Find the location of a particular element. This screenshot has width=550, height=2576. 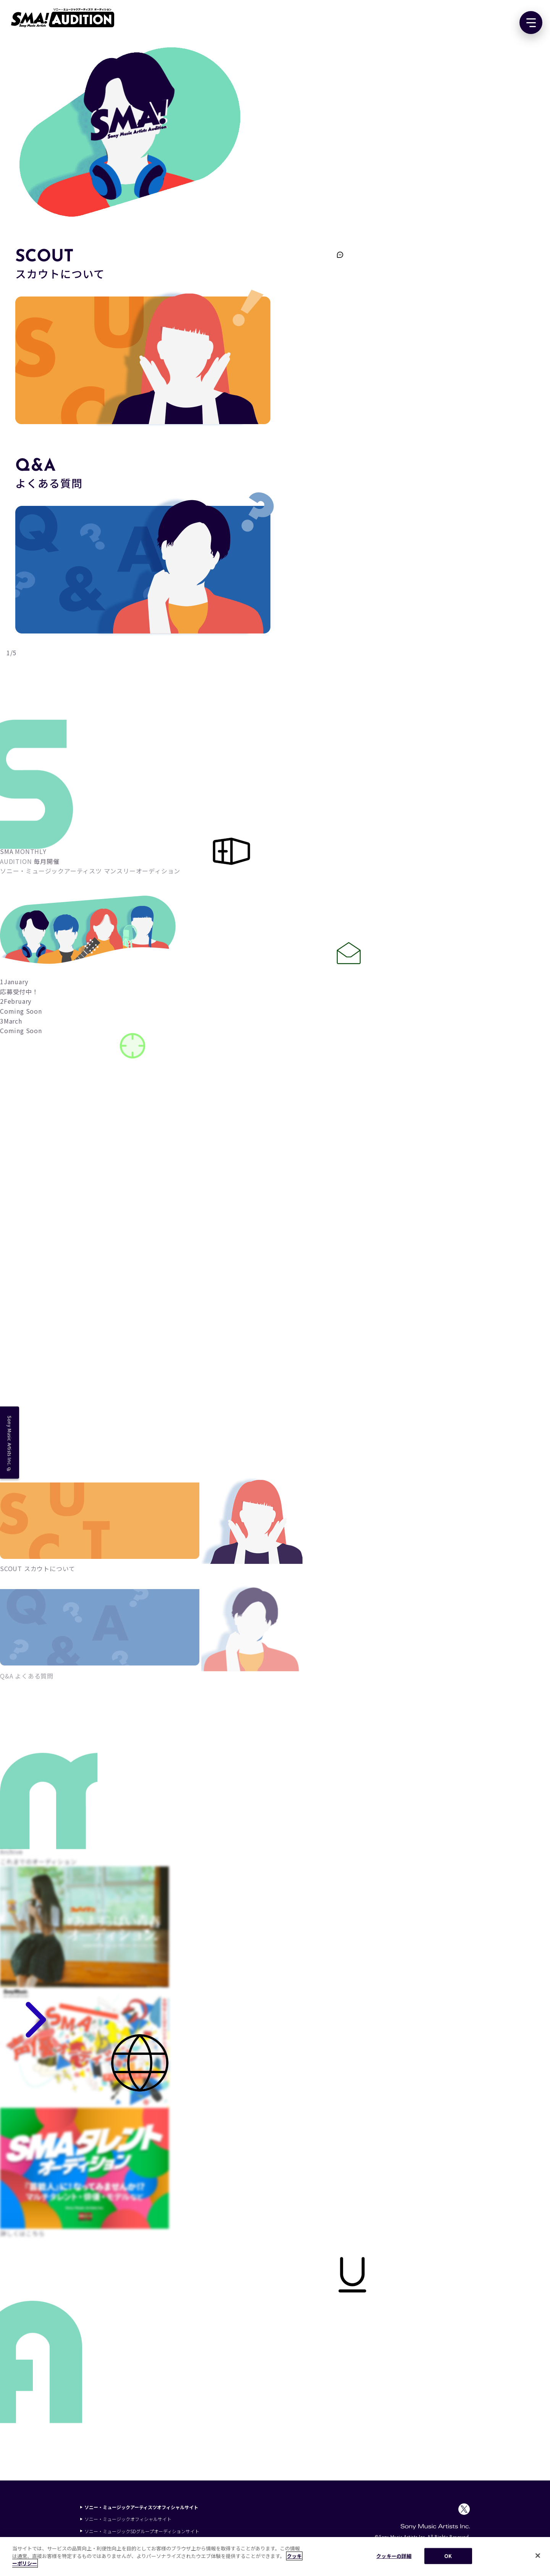

view opened mail or messages is located at coordinates (349, 954).